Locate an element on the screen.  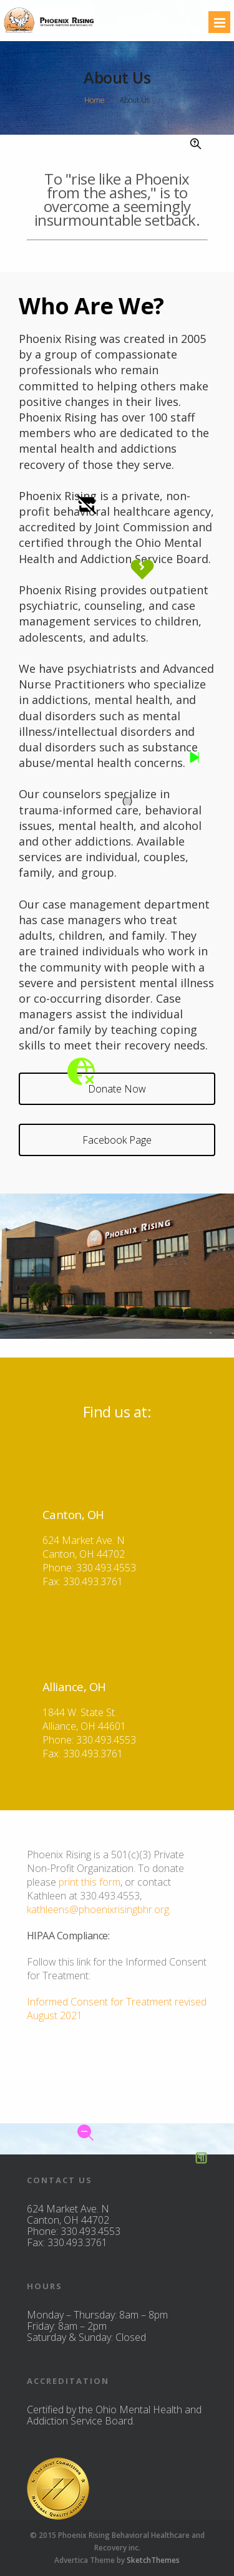
zoom out of the current view is located at coordinates (85, 2133).